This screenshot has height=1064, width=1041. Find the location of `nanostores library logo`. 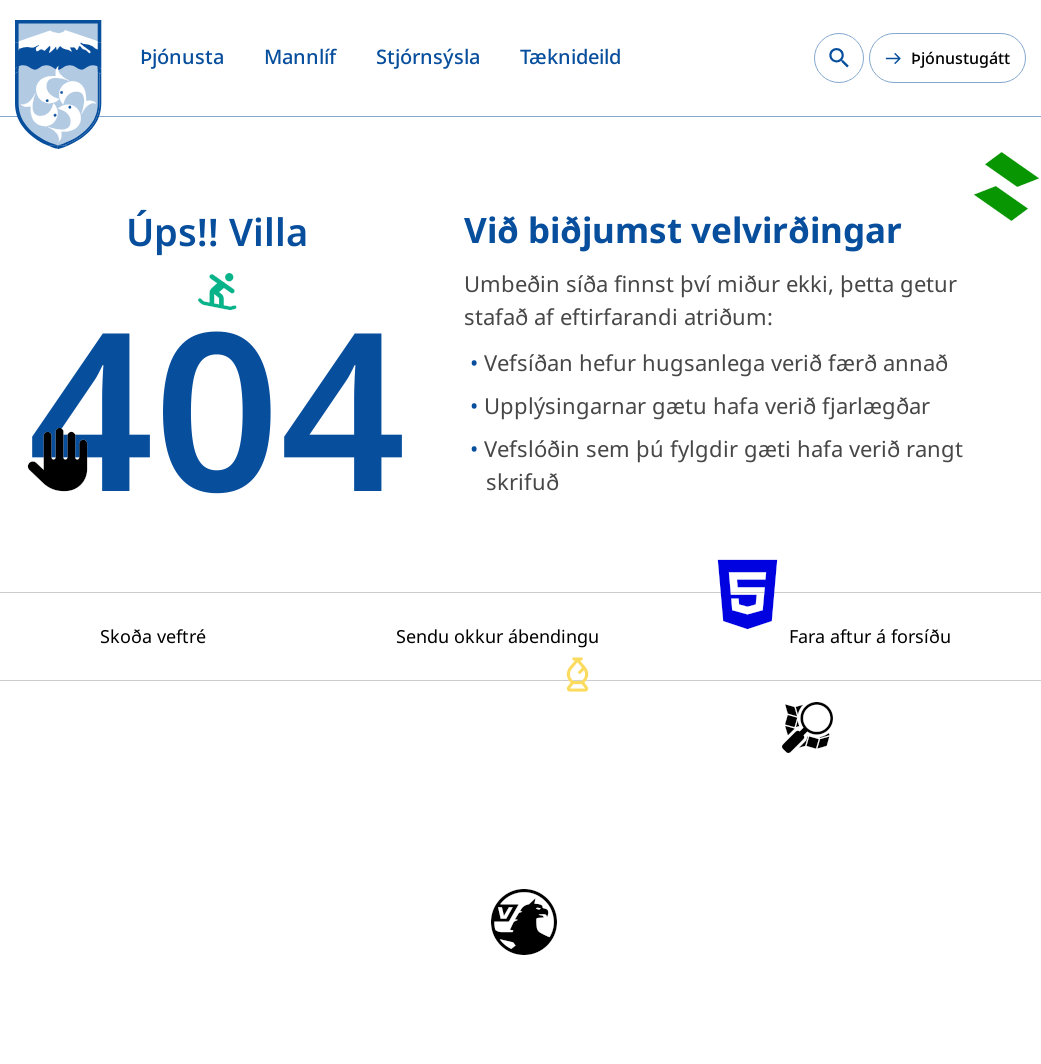

nanostores library logo is located at coordinates (1006, 186).